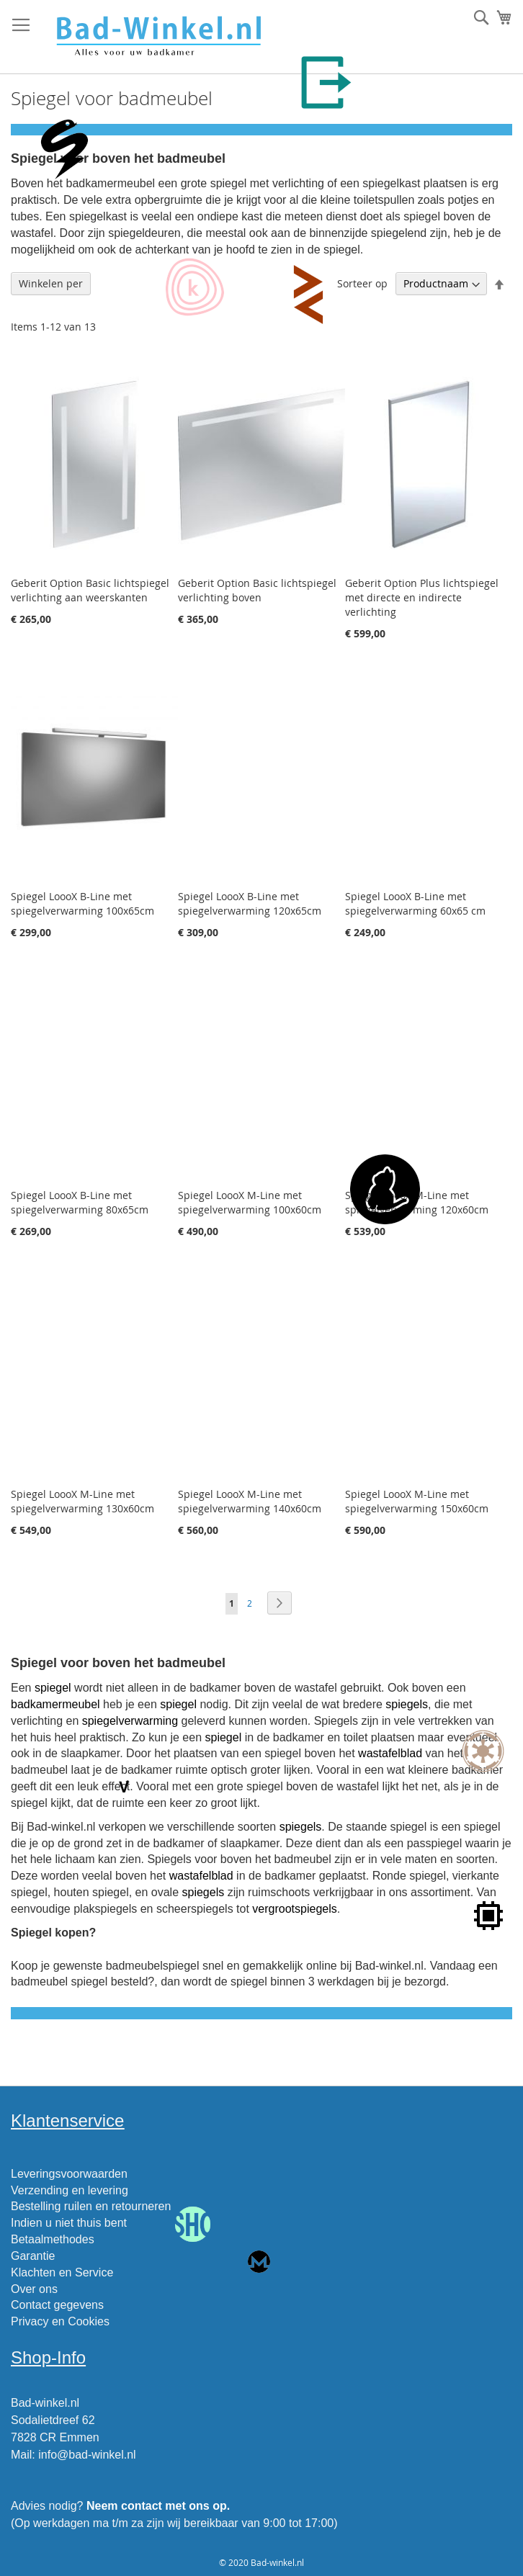 Image resolution: width=523 pixels, height=2576 pixels. I want to click on numba python compiler logo, so click(64, 149).